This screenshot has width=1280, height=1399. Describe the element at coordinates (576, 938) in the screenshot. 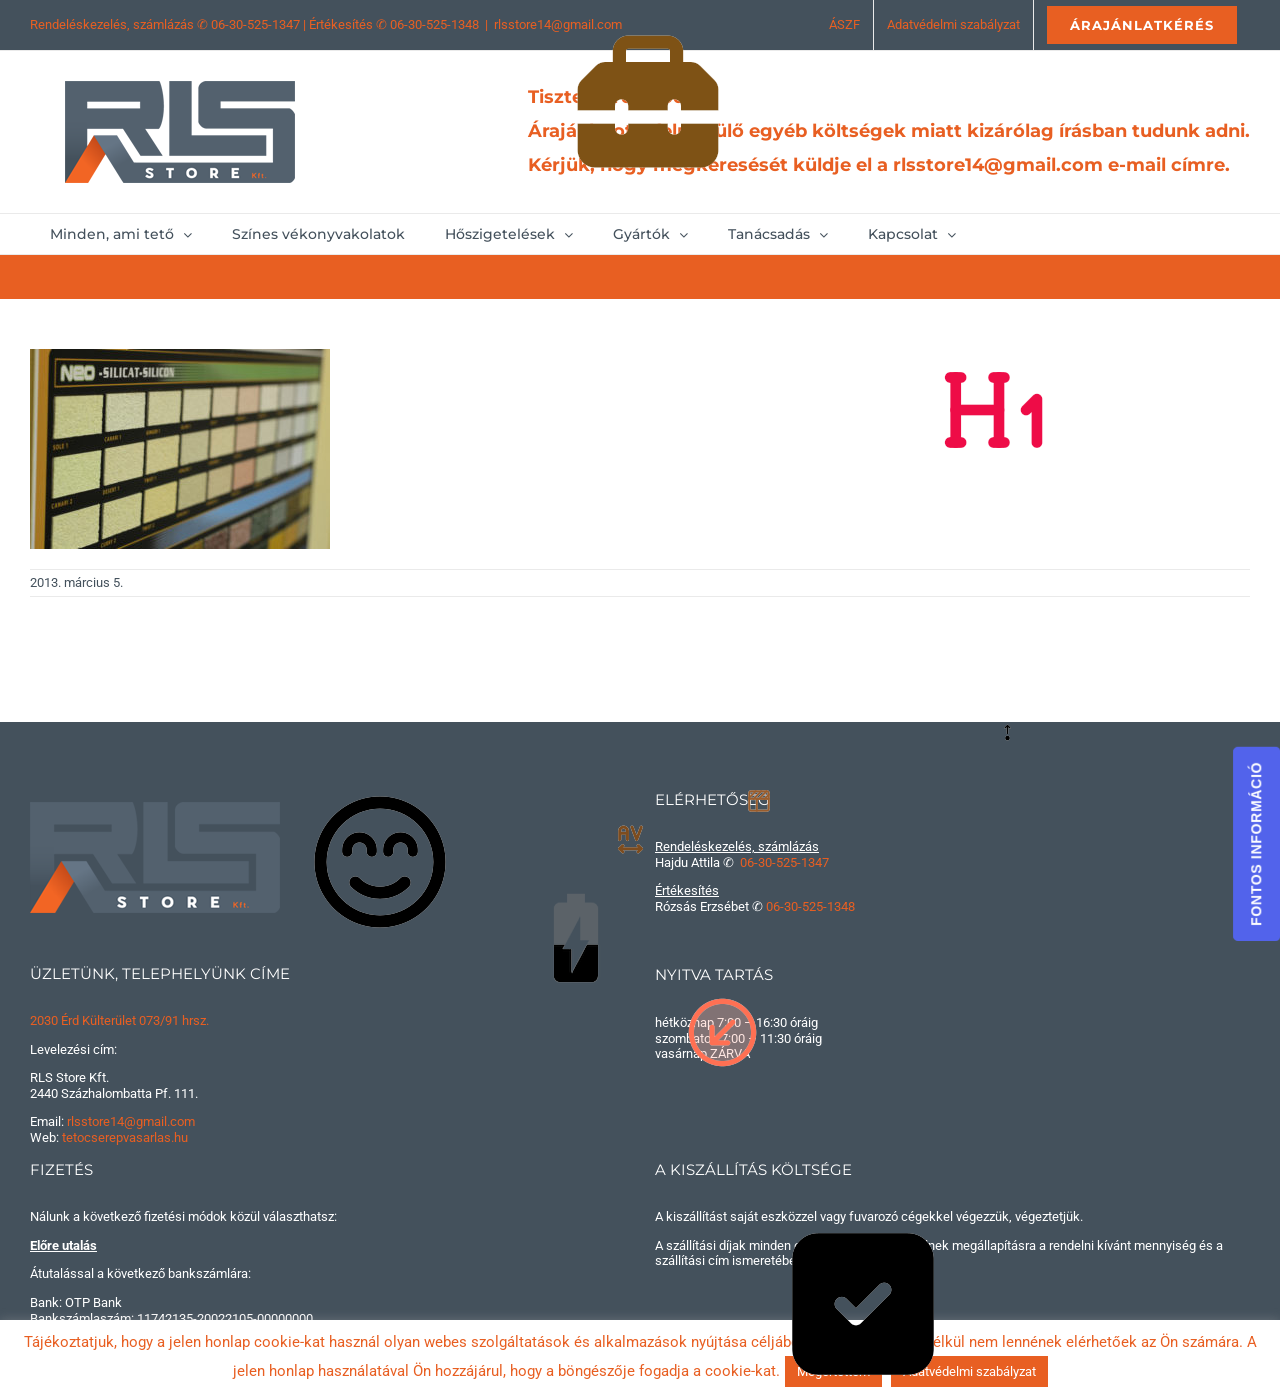

I see `indicates battery is charging at 50% capacity` at that location.